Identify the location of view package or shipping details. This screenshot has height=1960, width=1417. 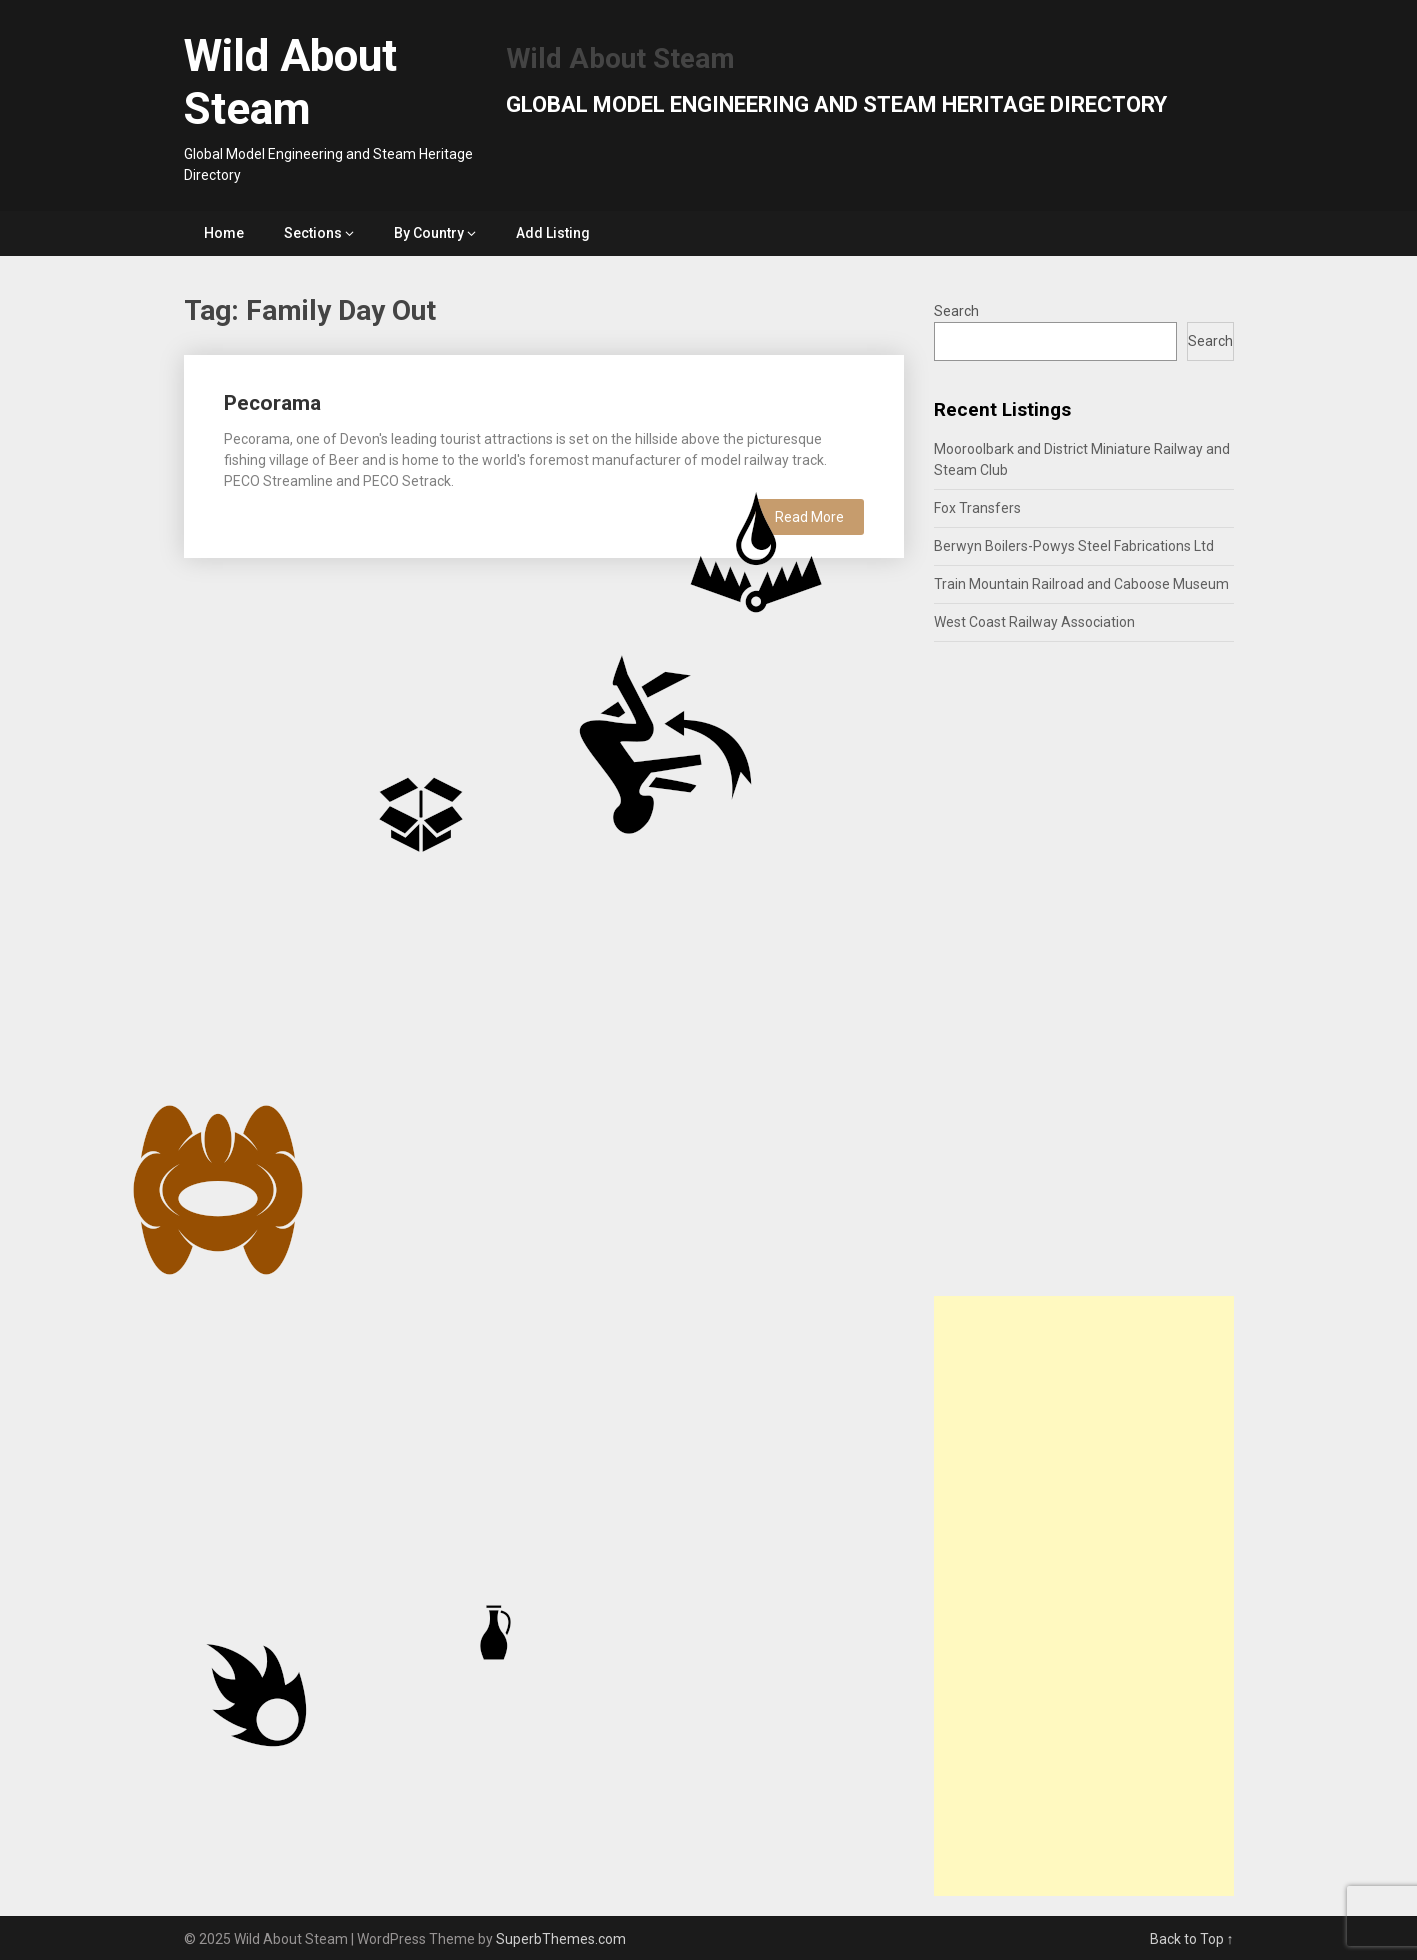
(421, 815).